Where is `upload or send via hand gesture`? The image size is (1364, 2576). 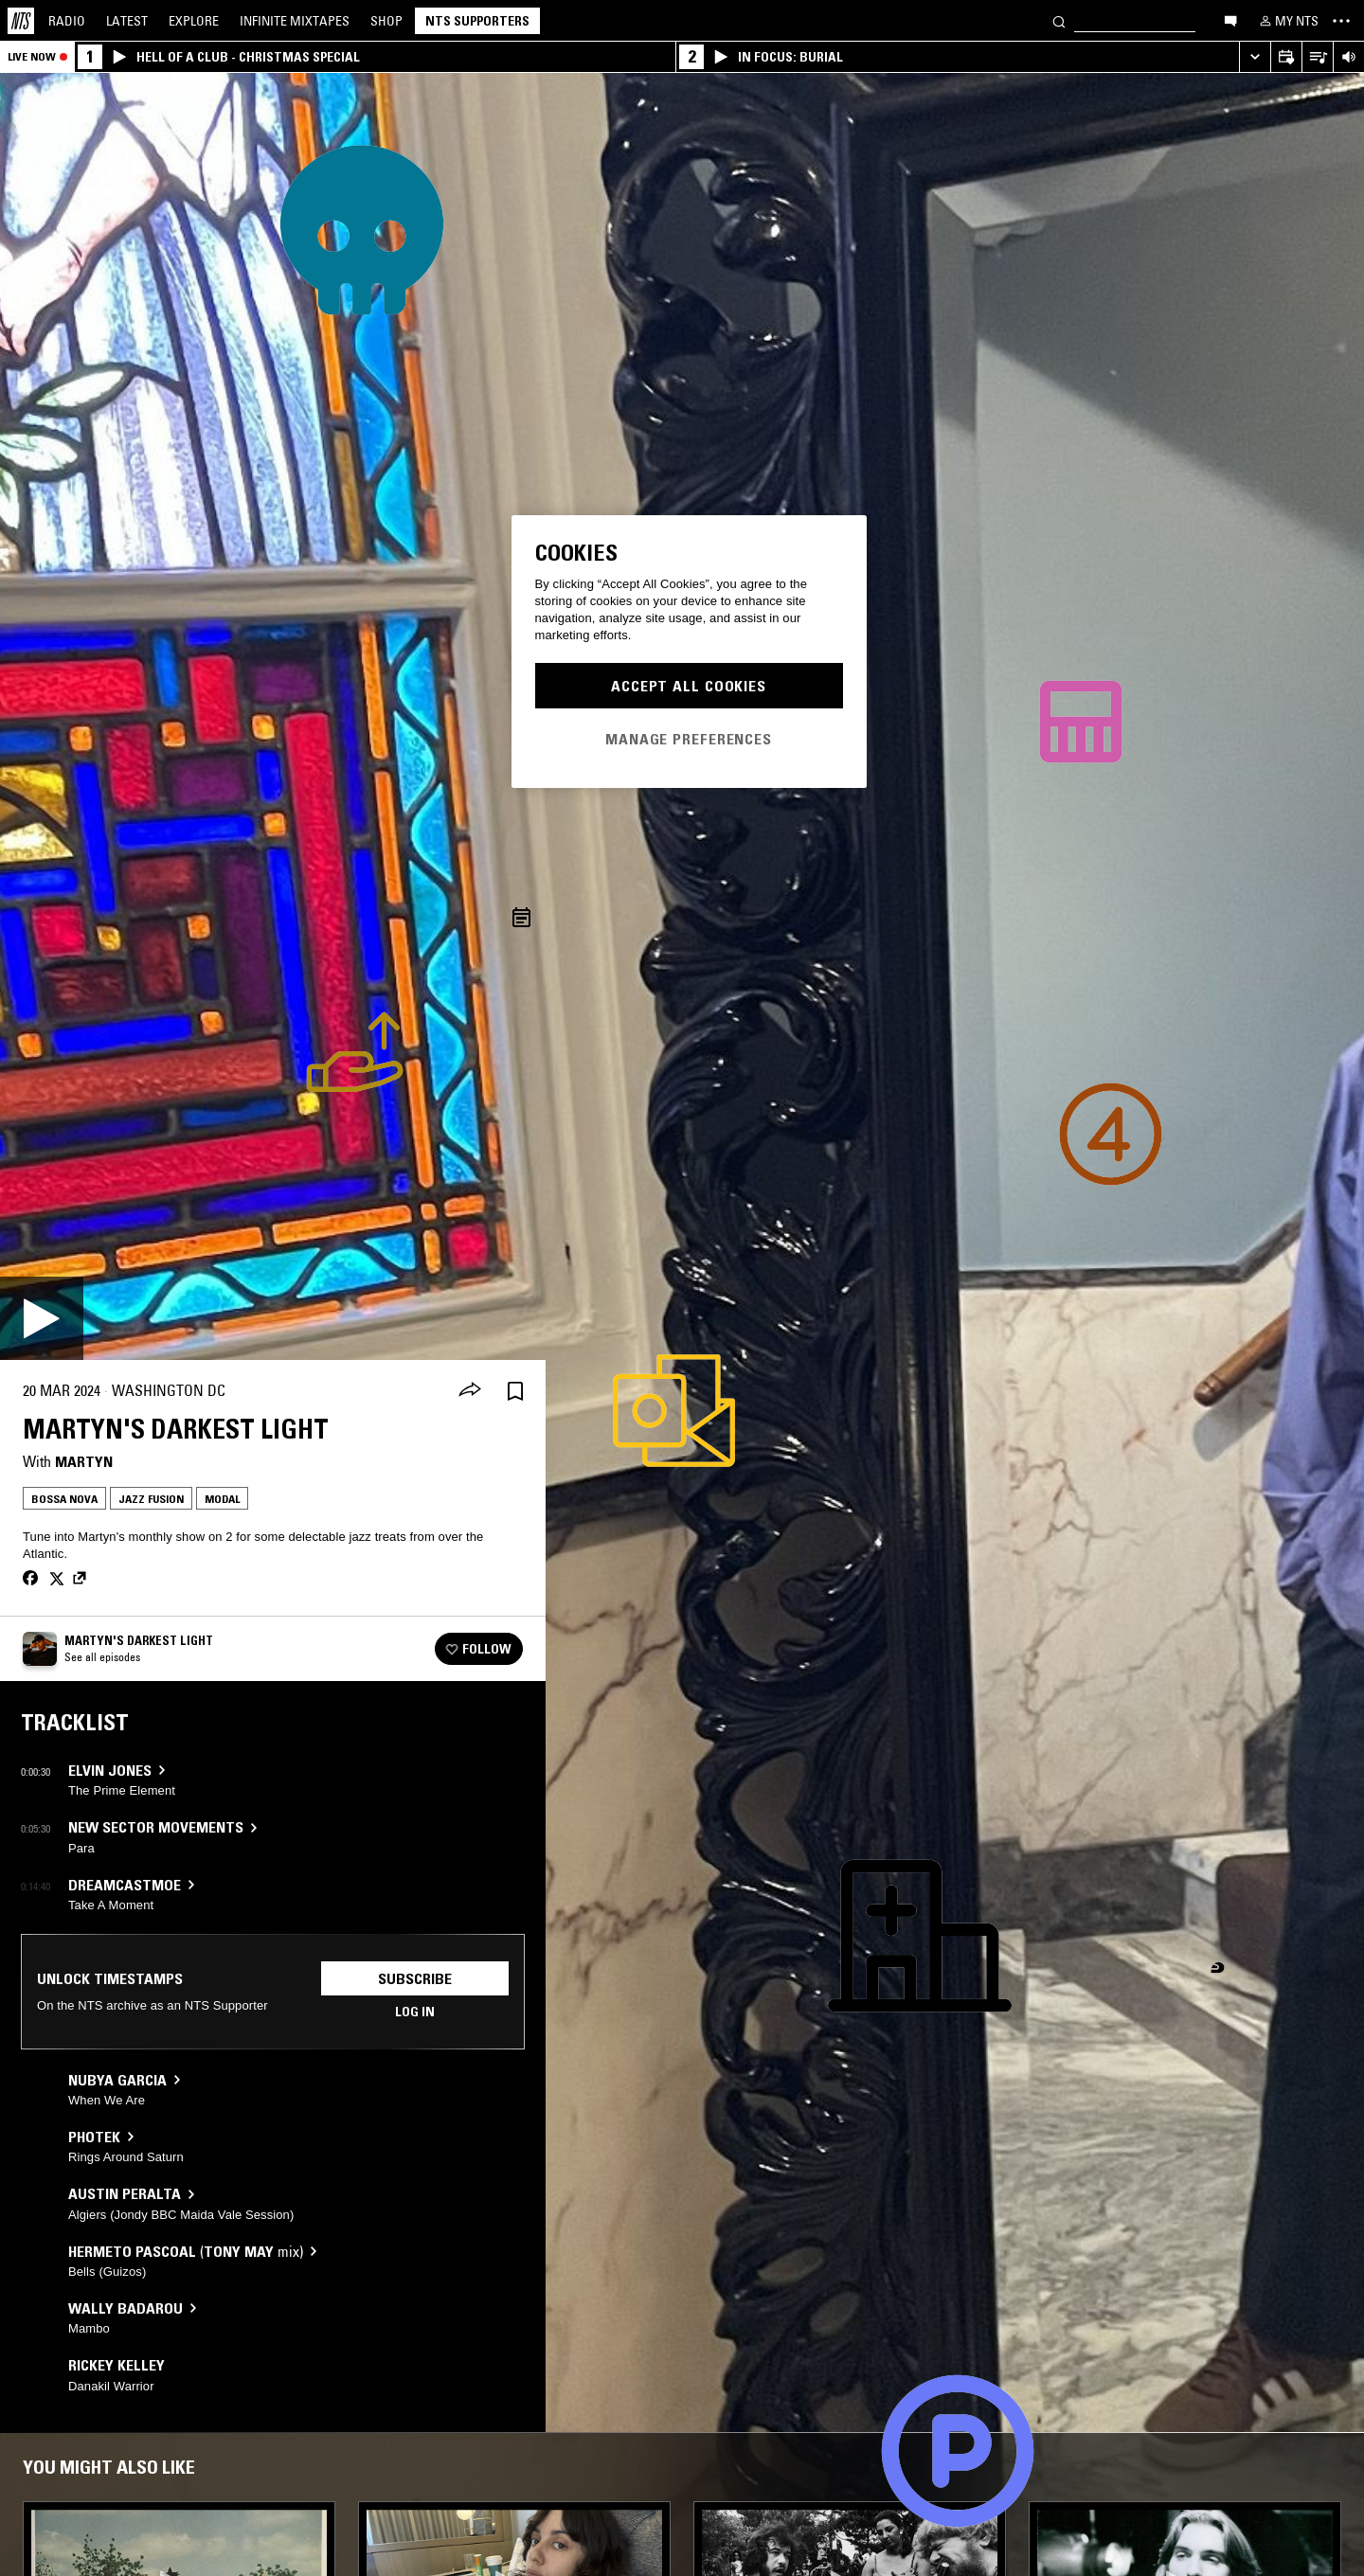
upload or send via hand gesture is located at coordinates (358, 1057).